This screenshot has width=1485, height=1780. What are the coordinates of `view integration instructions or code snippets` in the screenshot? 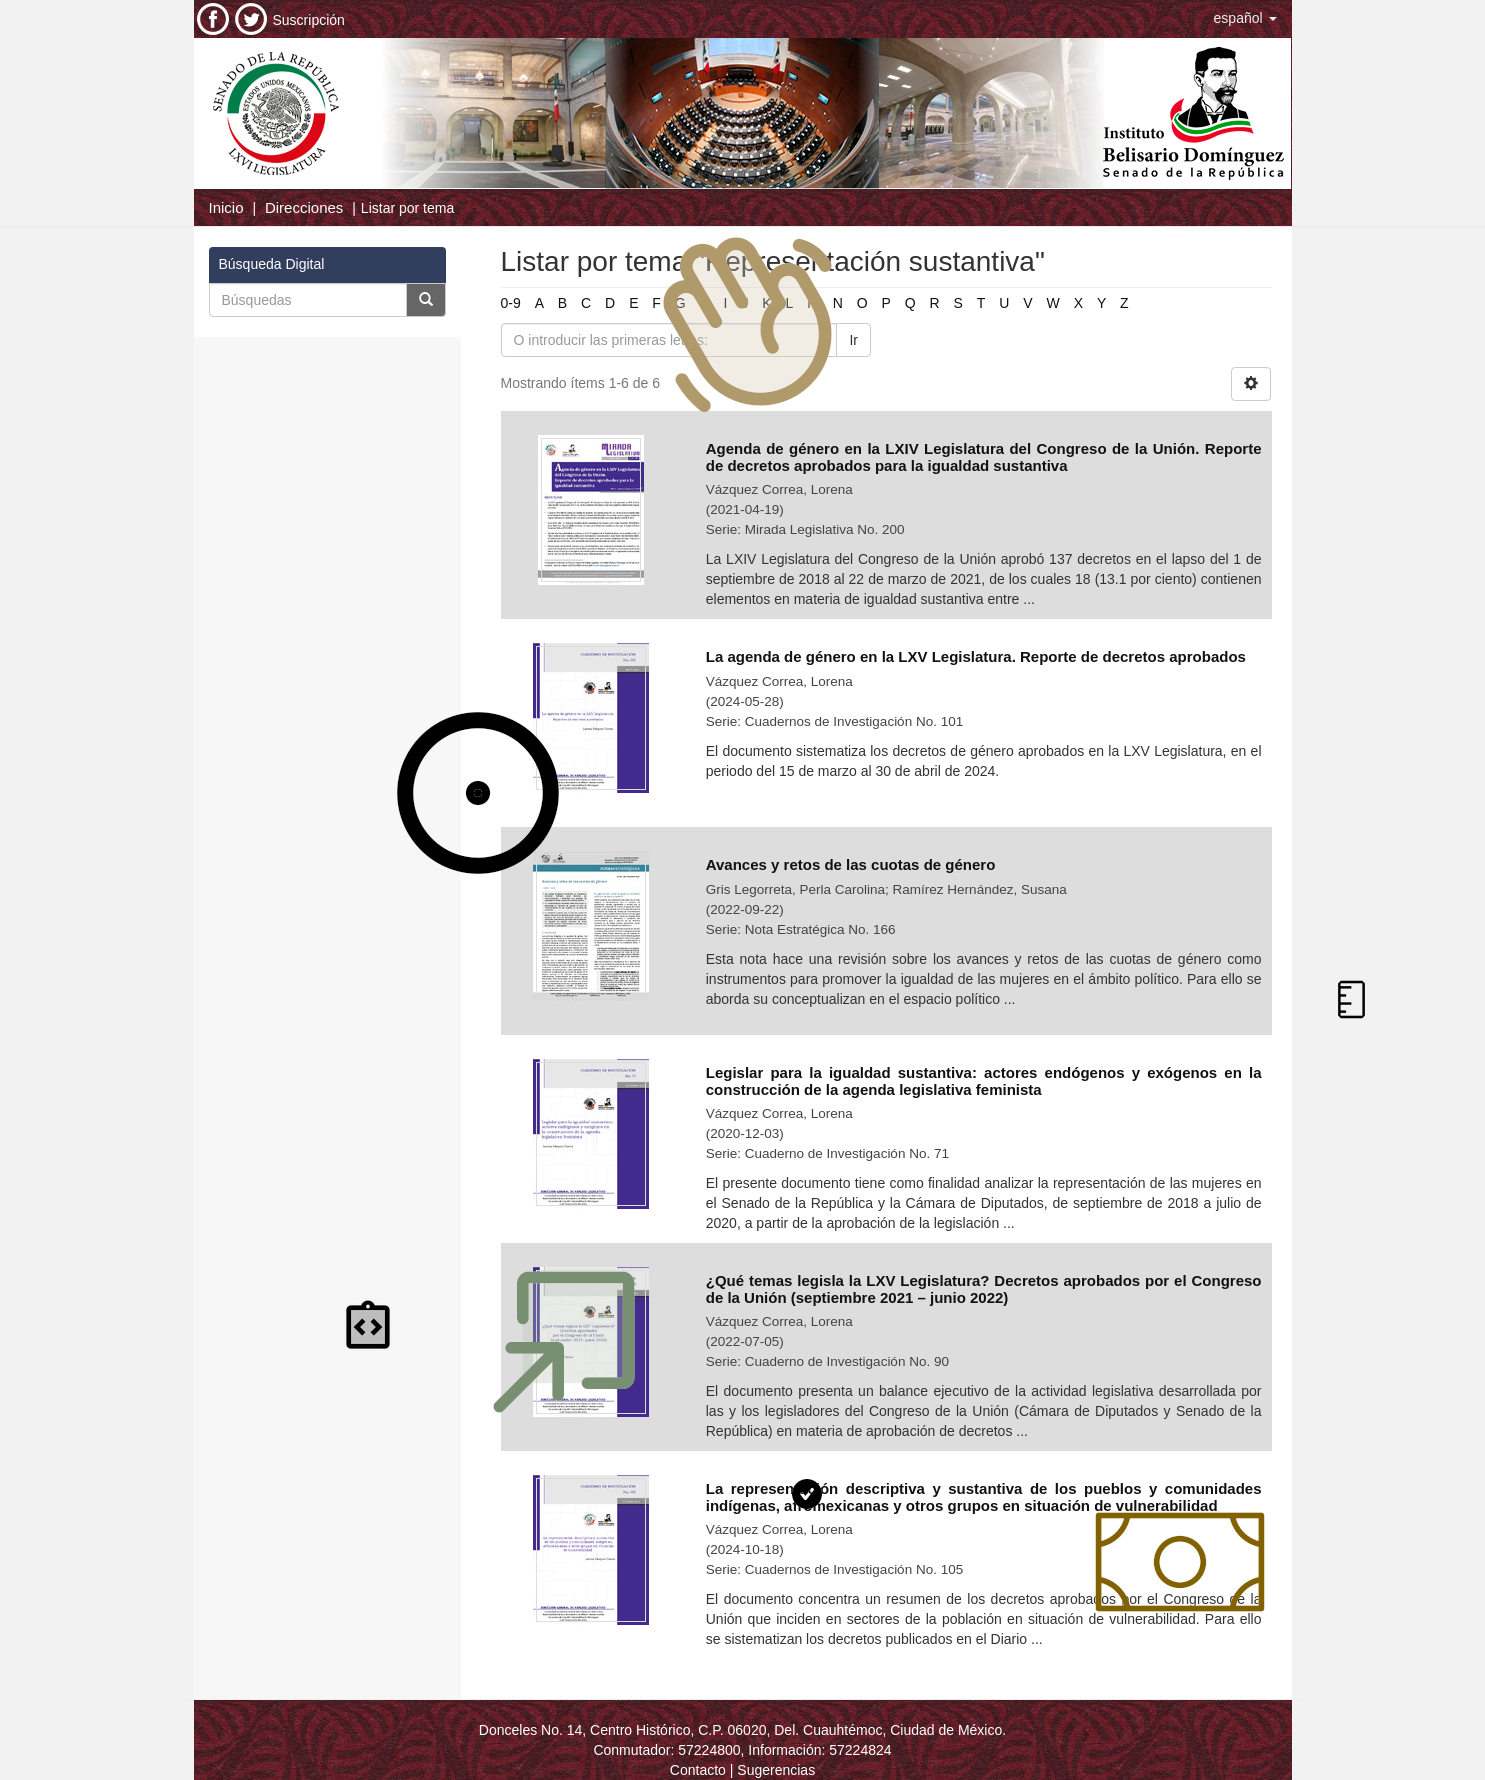 It's located at (368, 1327).